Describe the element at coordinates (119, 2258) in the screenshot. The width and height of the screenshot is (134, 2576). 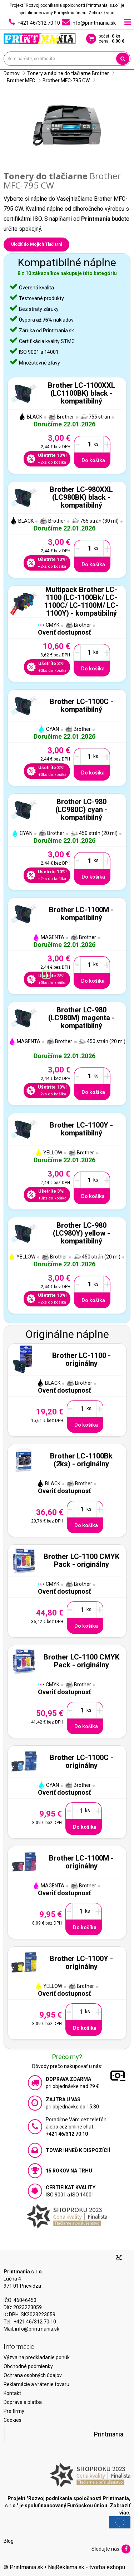
I see `access affiliate or referral program` at that location.